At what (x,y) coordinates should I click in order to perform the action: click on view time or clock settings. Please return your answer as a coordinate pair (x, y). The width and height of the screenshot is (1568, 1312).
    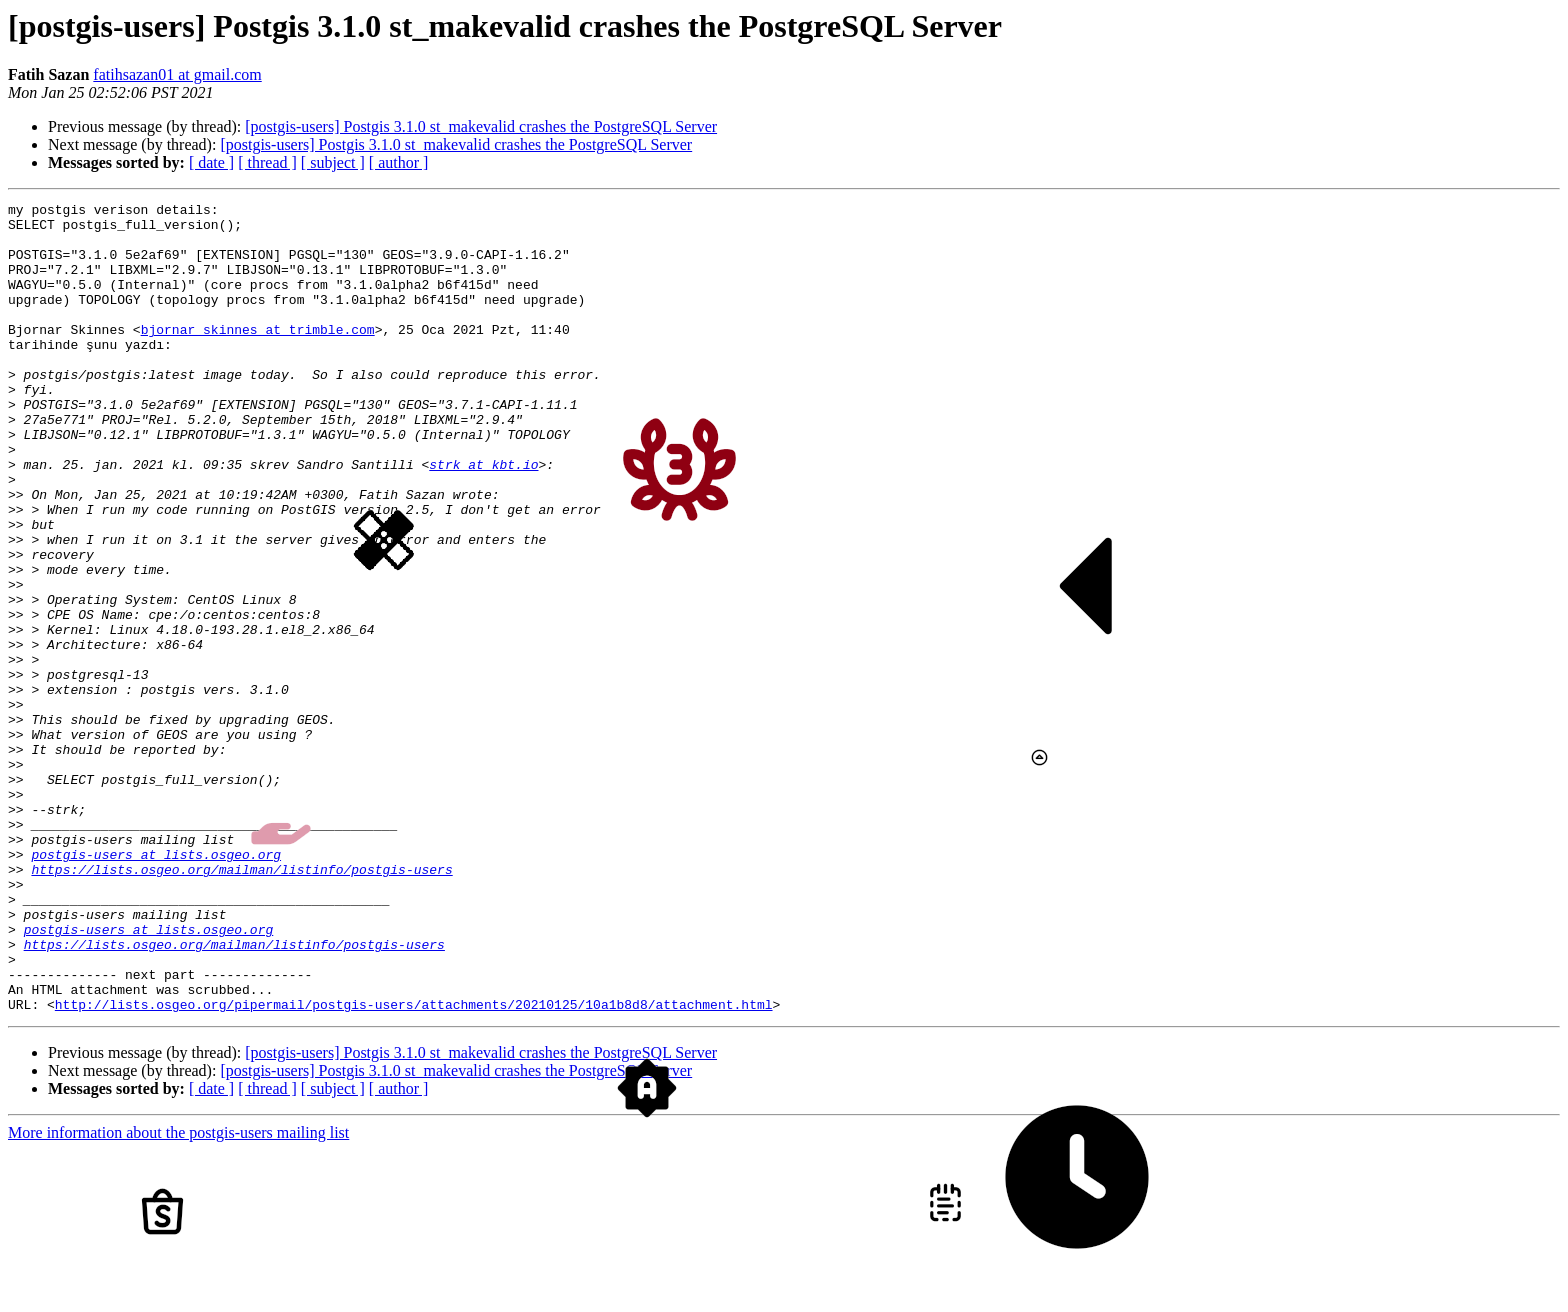
    Looking at the image, I should click on (1077, 1177).